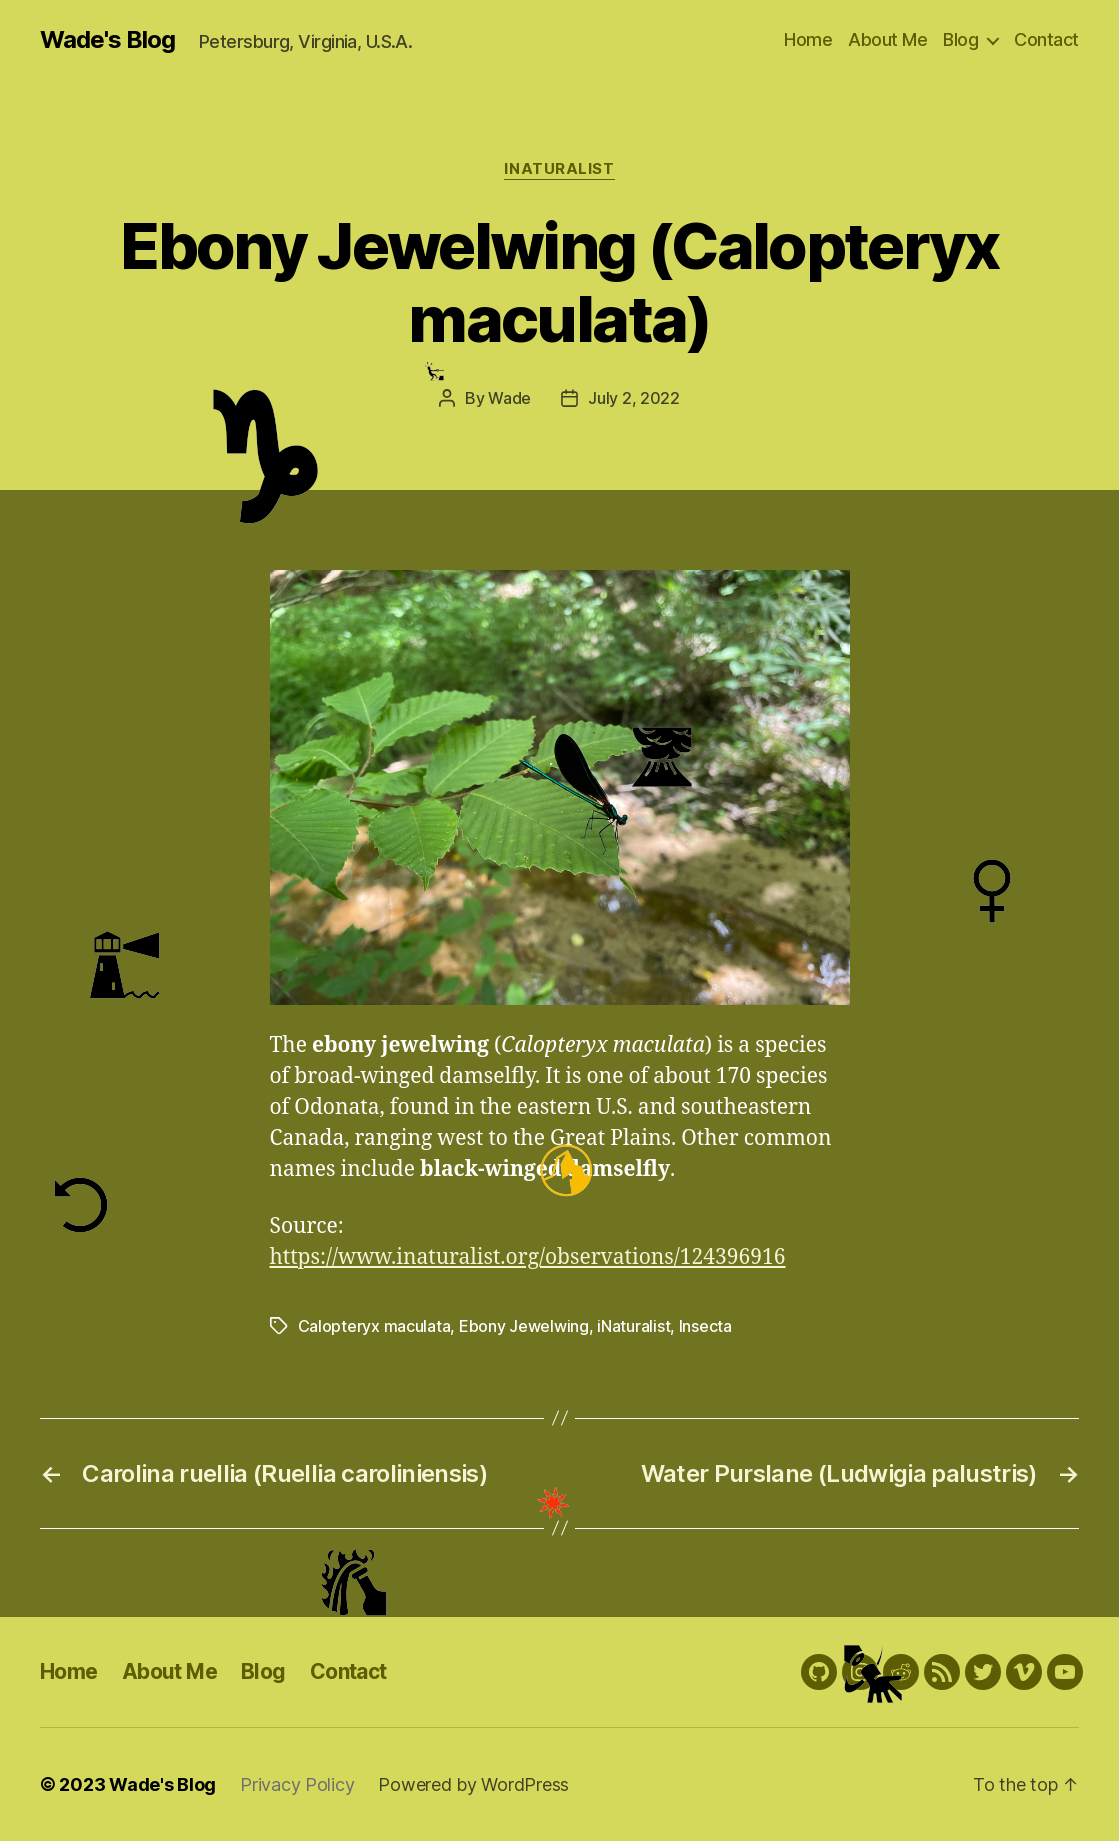  I want to click on navigate to coastal or maritime features, so click(125, 963).